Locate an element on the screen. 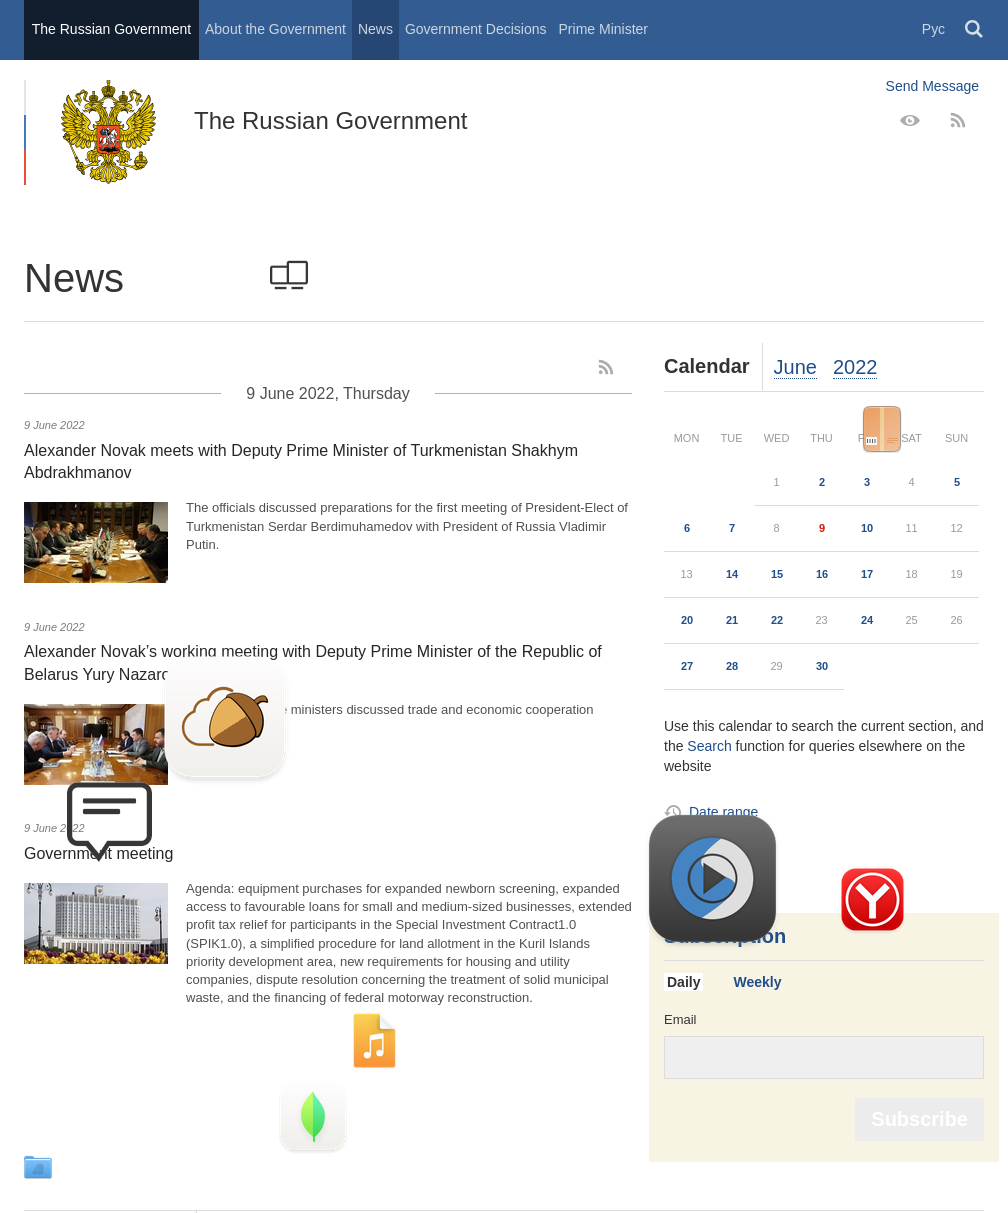 This screenshot has width=1008, height=1213. open Affinity Designer project files folder is located at coordinates (38, 1167).